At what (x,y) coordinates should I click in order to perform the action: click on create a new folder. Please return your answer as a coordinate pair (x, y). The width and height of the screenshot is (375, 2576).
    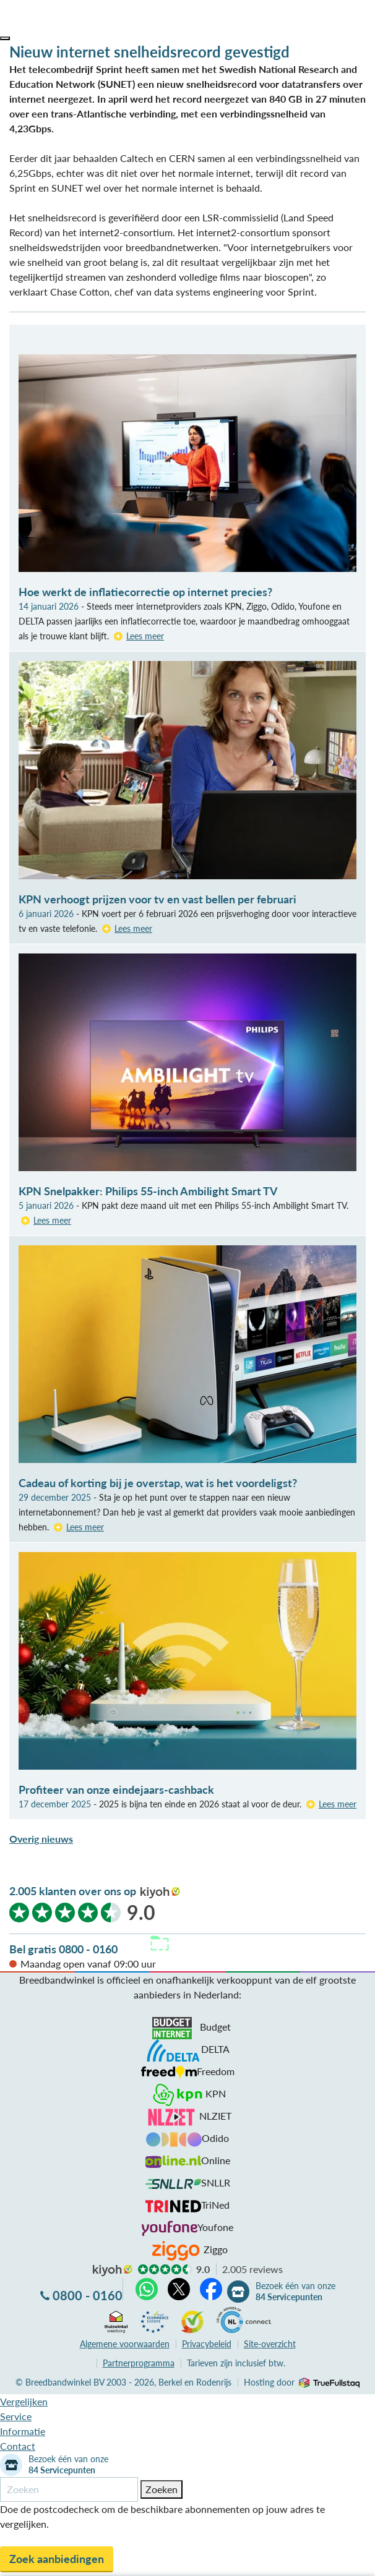
    Looking at the image, I should click on (160, 1943).